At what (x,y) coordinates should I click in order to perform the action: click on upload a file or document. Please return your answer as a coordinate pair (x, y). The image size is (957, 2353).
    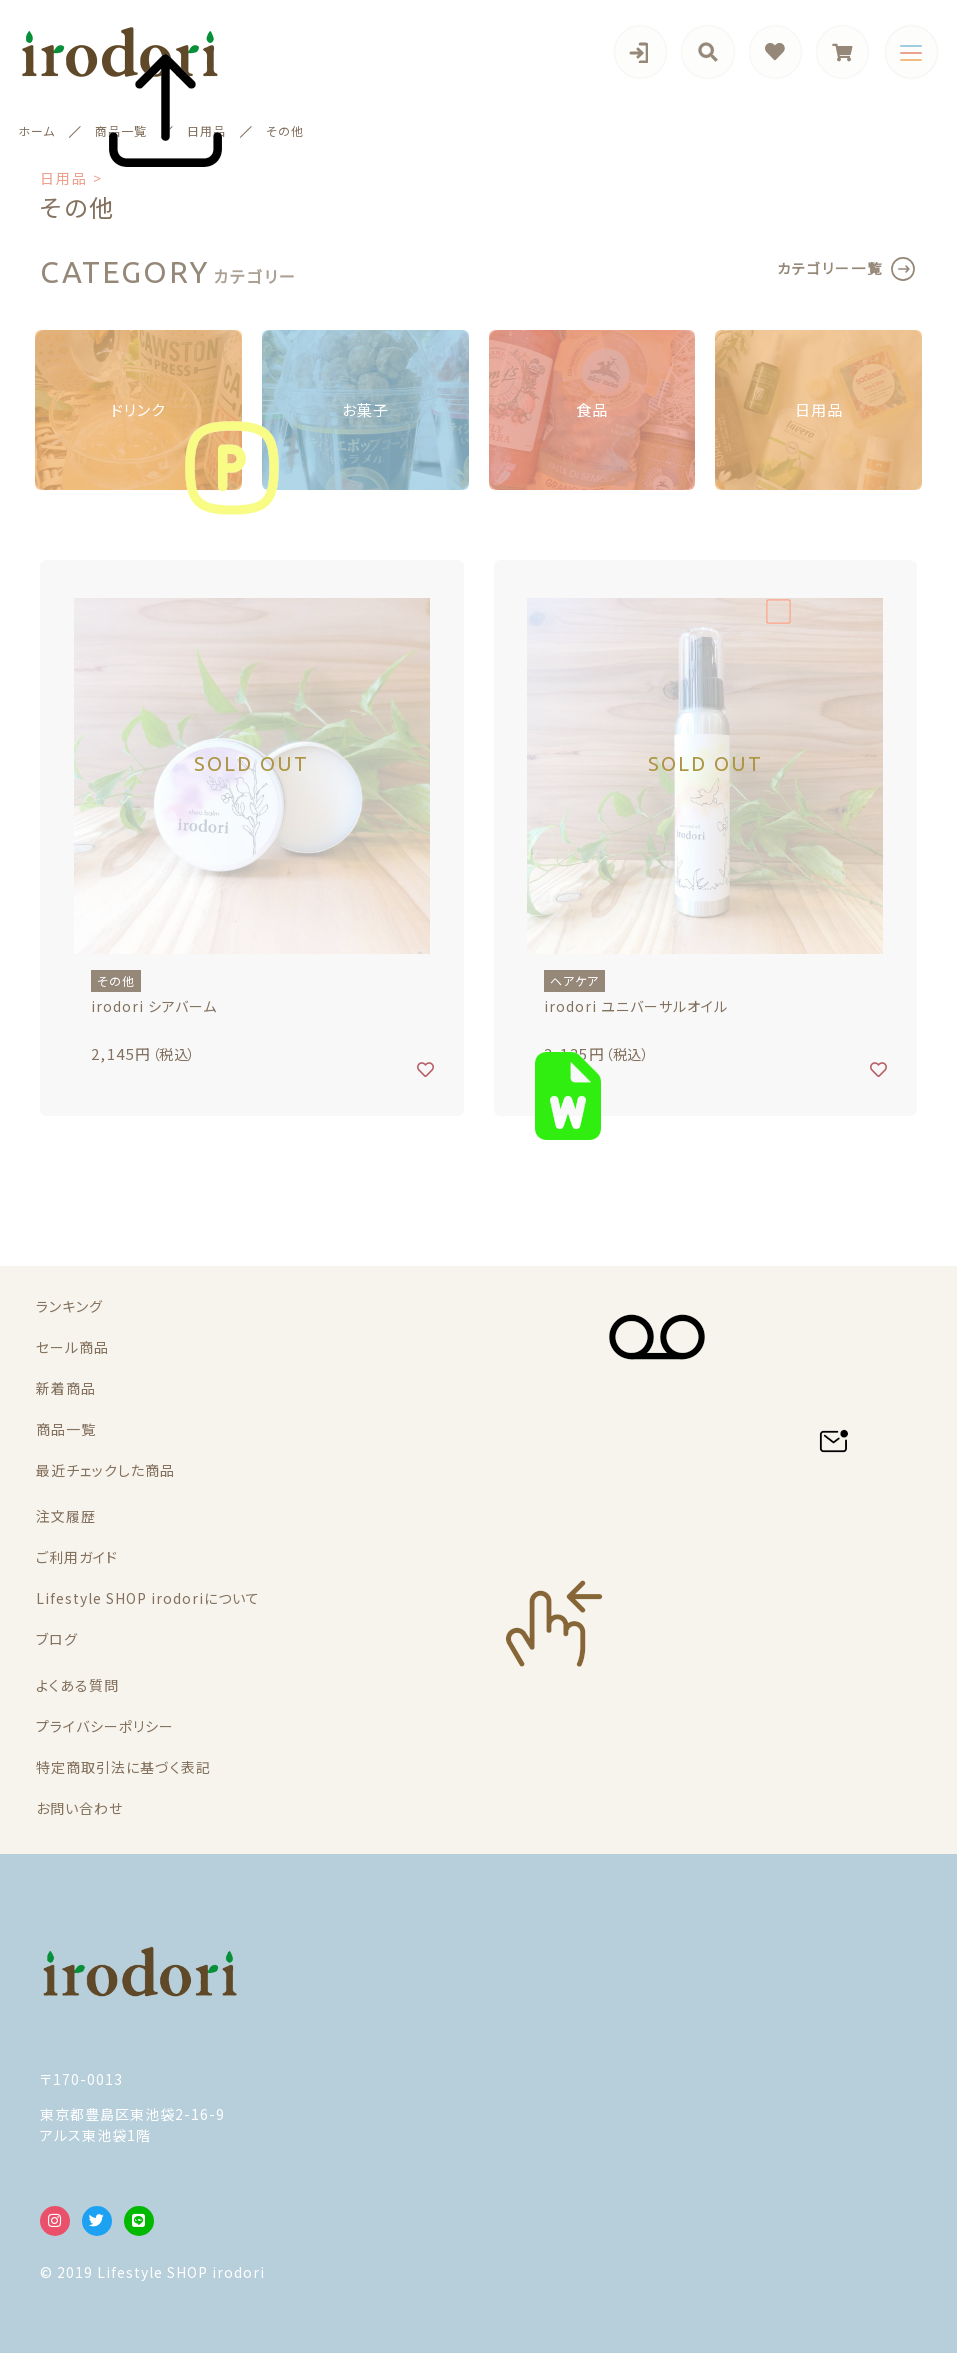
    Looking at the image, I should click on (165, 110).